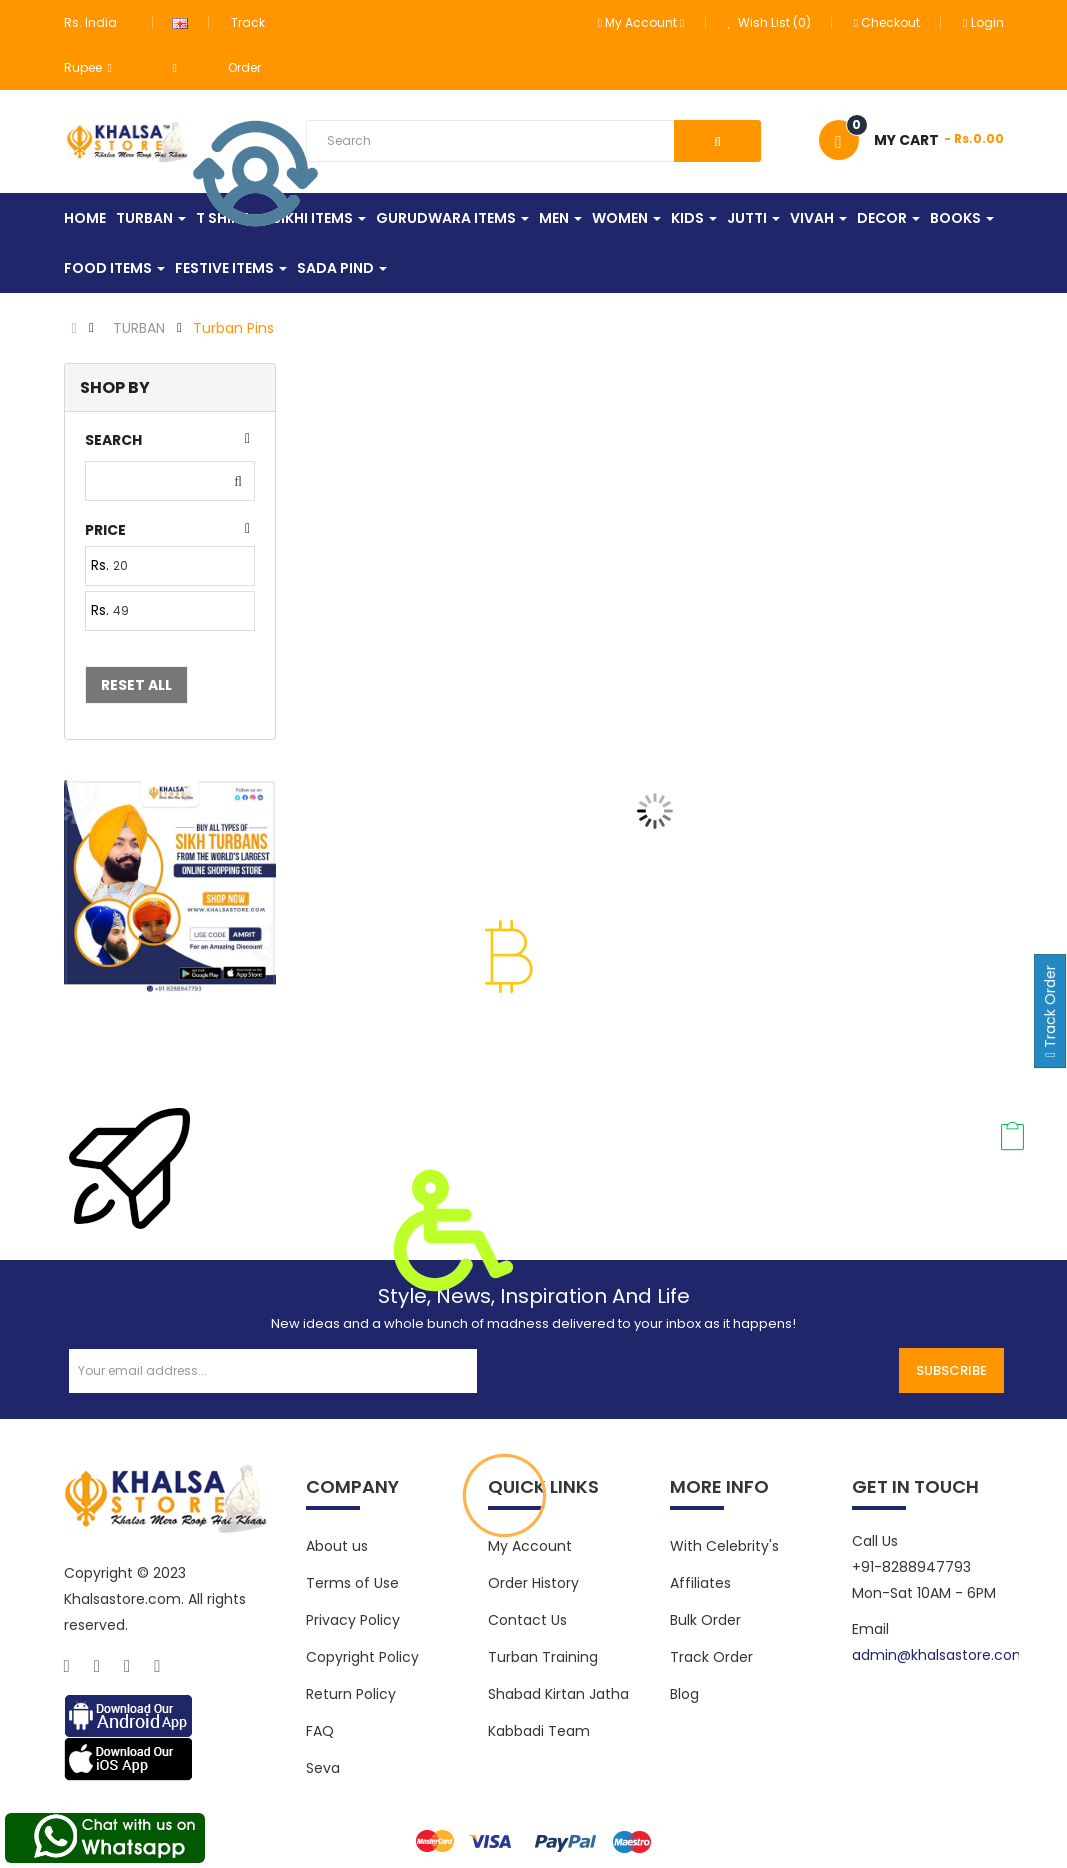  Describe the element at coordinates (506, 958) in the screenshot. I see `view bitcoin balance or wallet` at that location.